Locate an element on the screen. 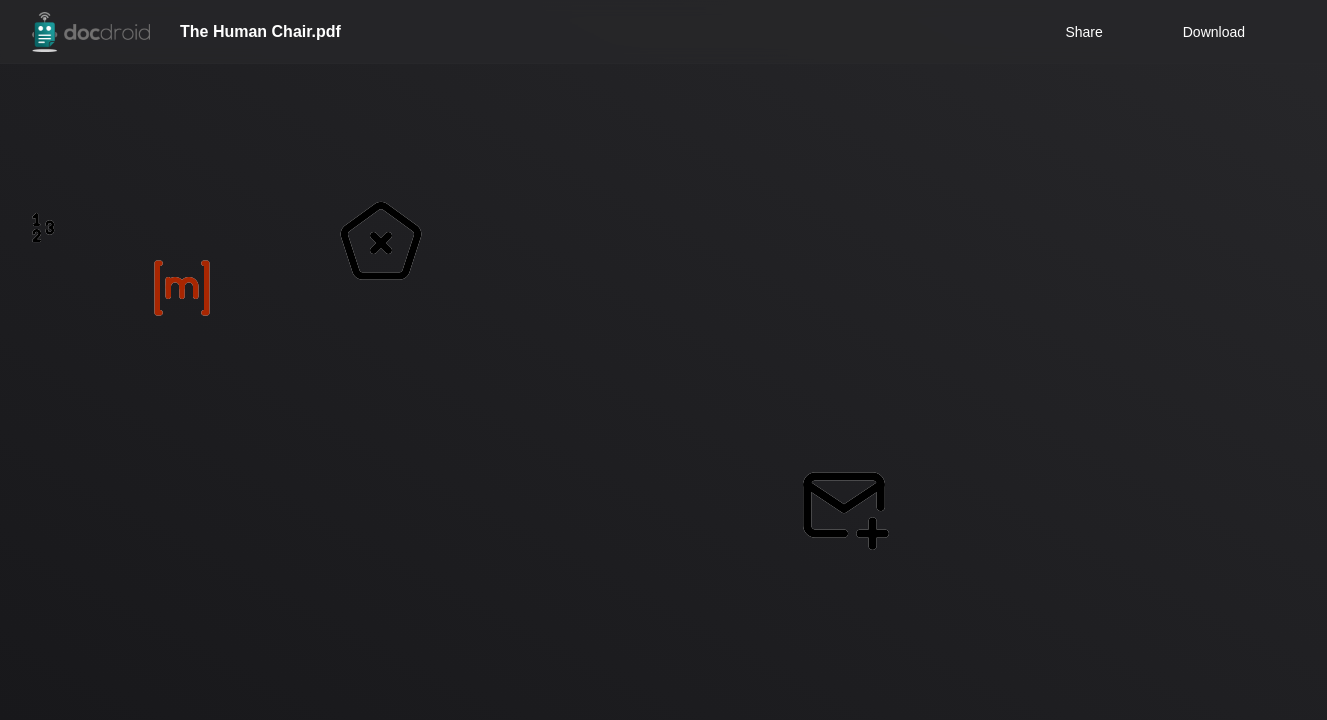  open Matrix messaging app is located at coordinates (182, 288).